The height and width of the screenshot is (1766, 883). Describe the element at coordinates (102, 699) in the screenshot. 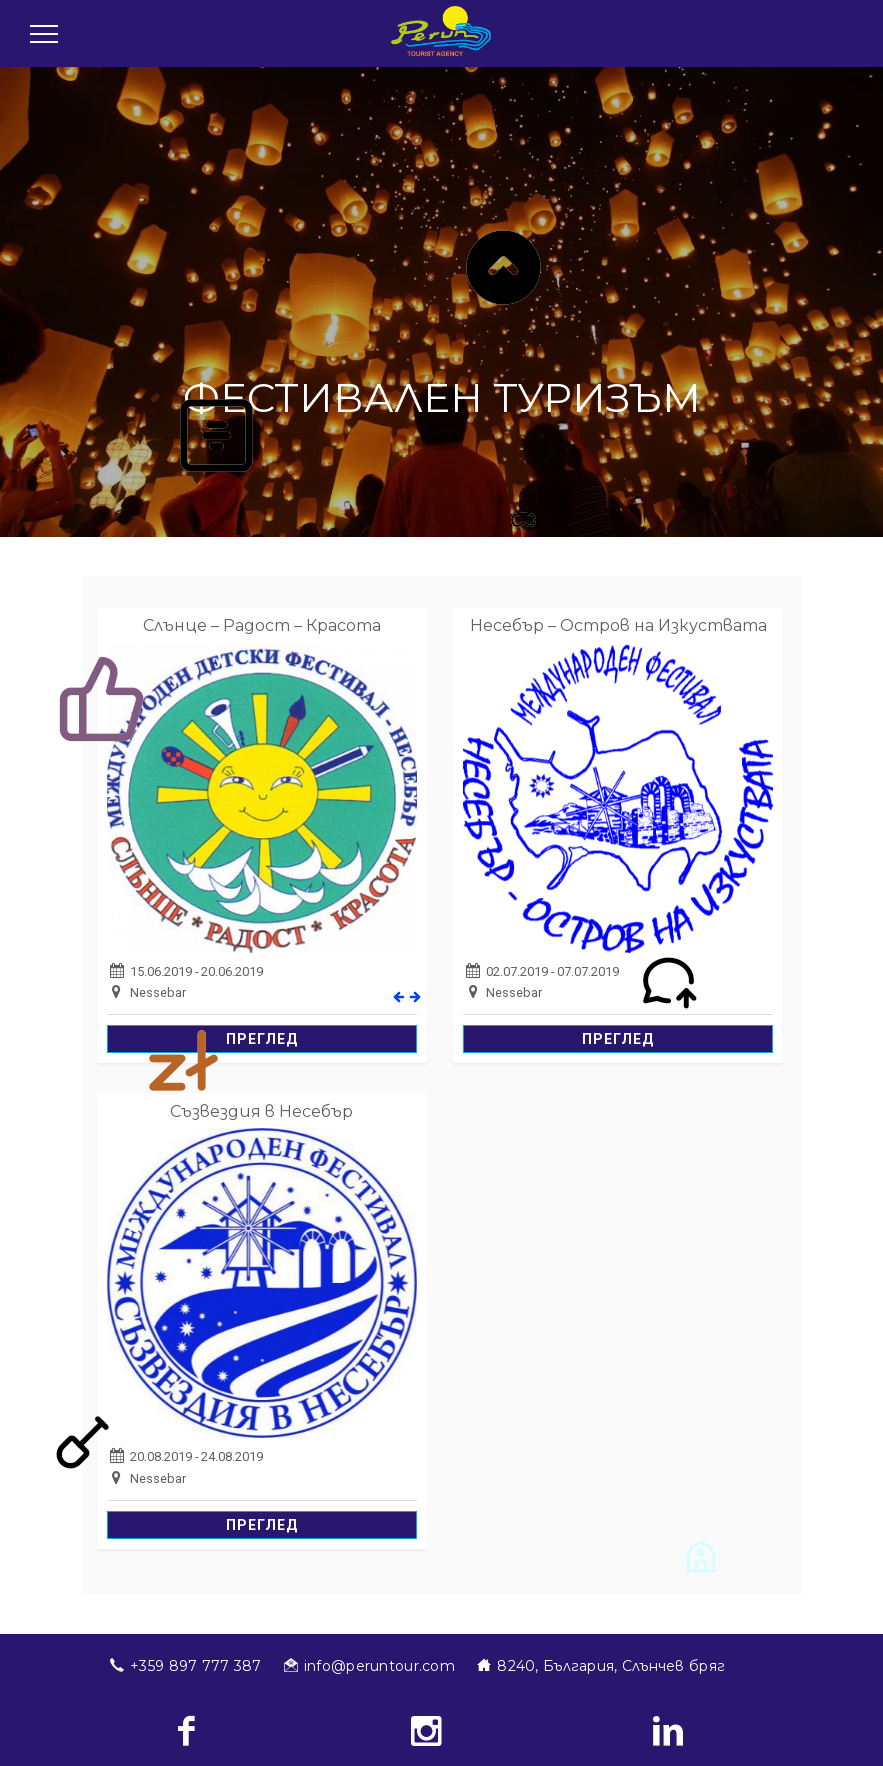

I see `like or approve content` at that location.